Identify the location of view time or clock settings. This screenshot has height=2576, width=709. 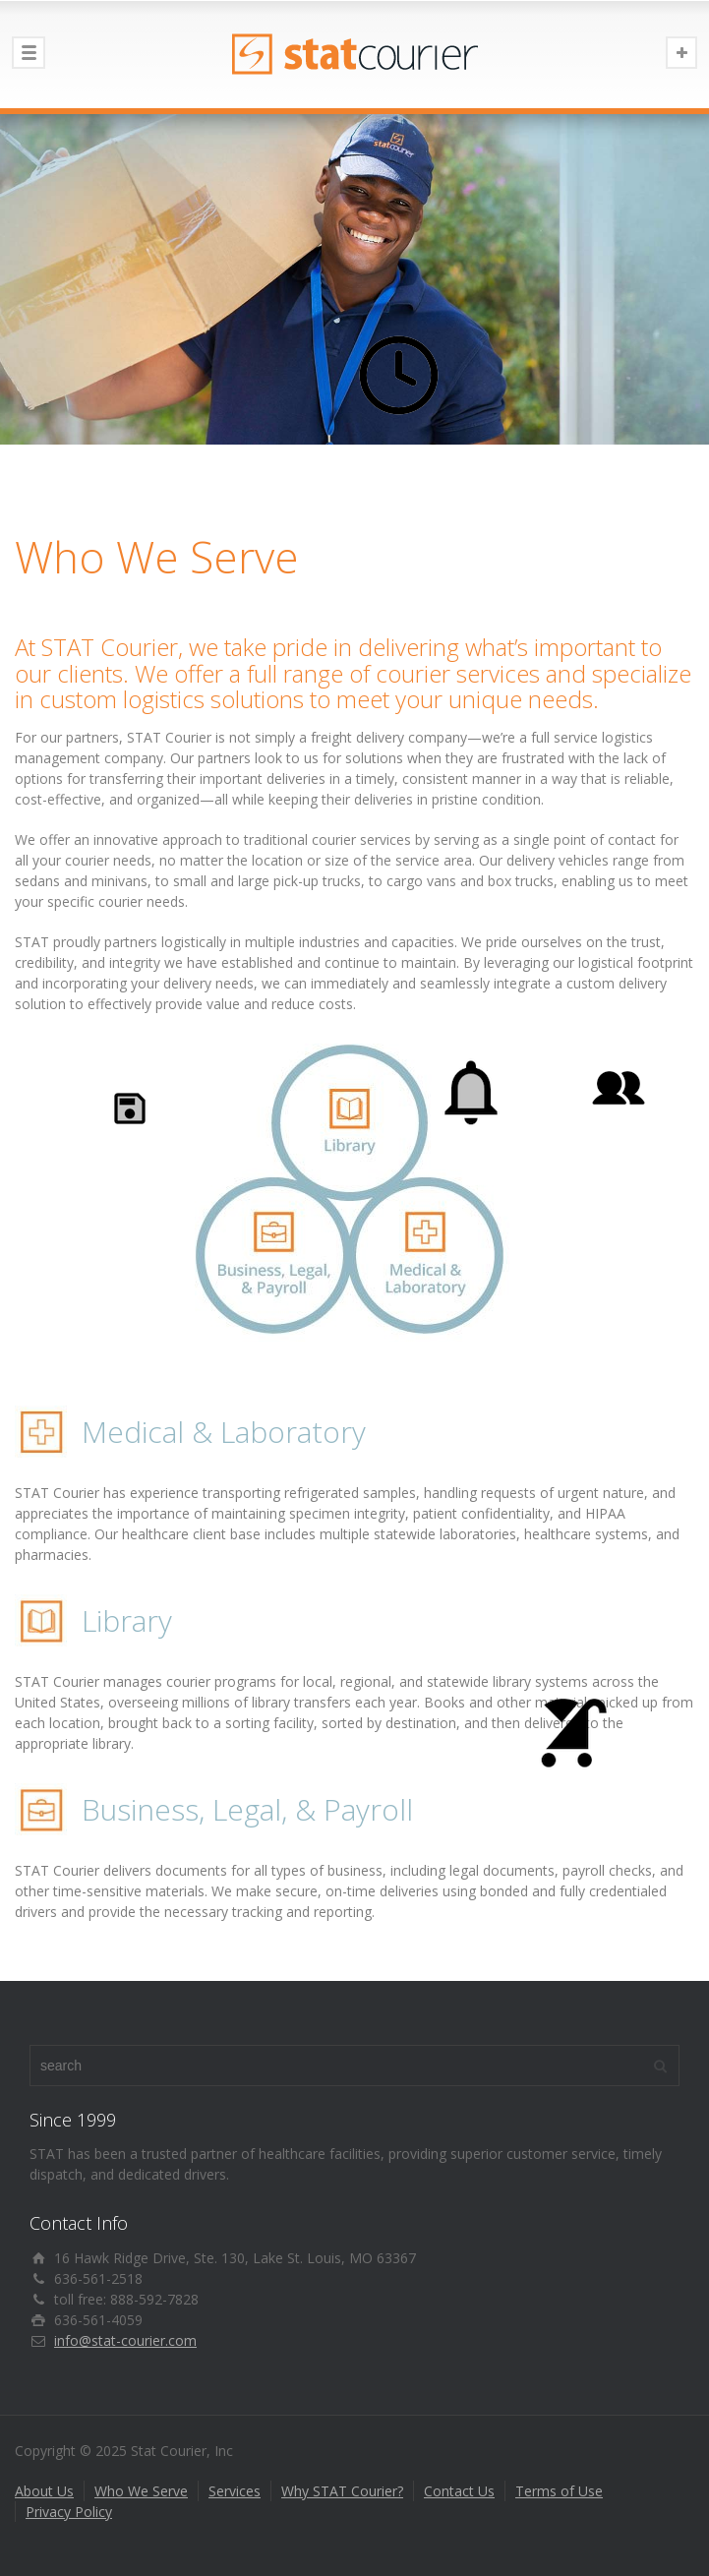
(398, 375).